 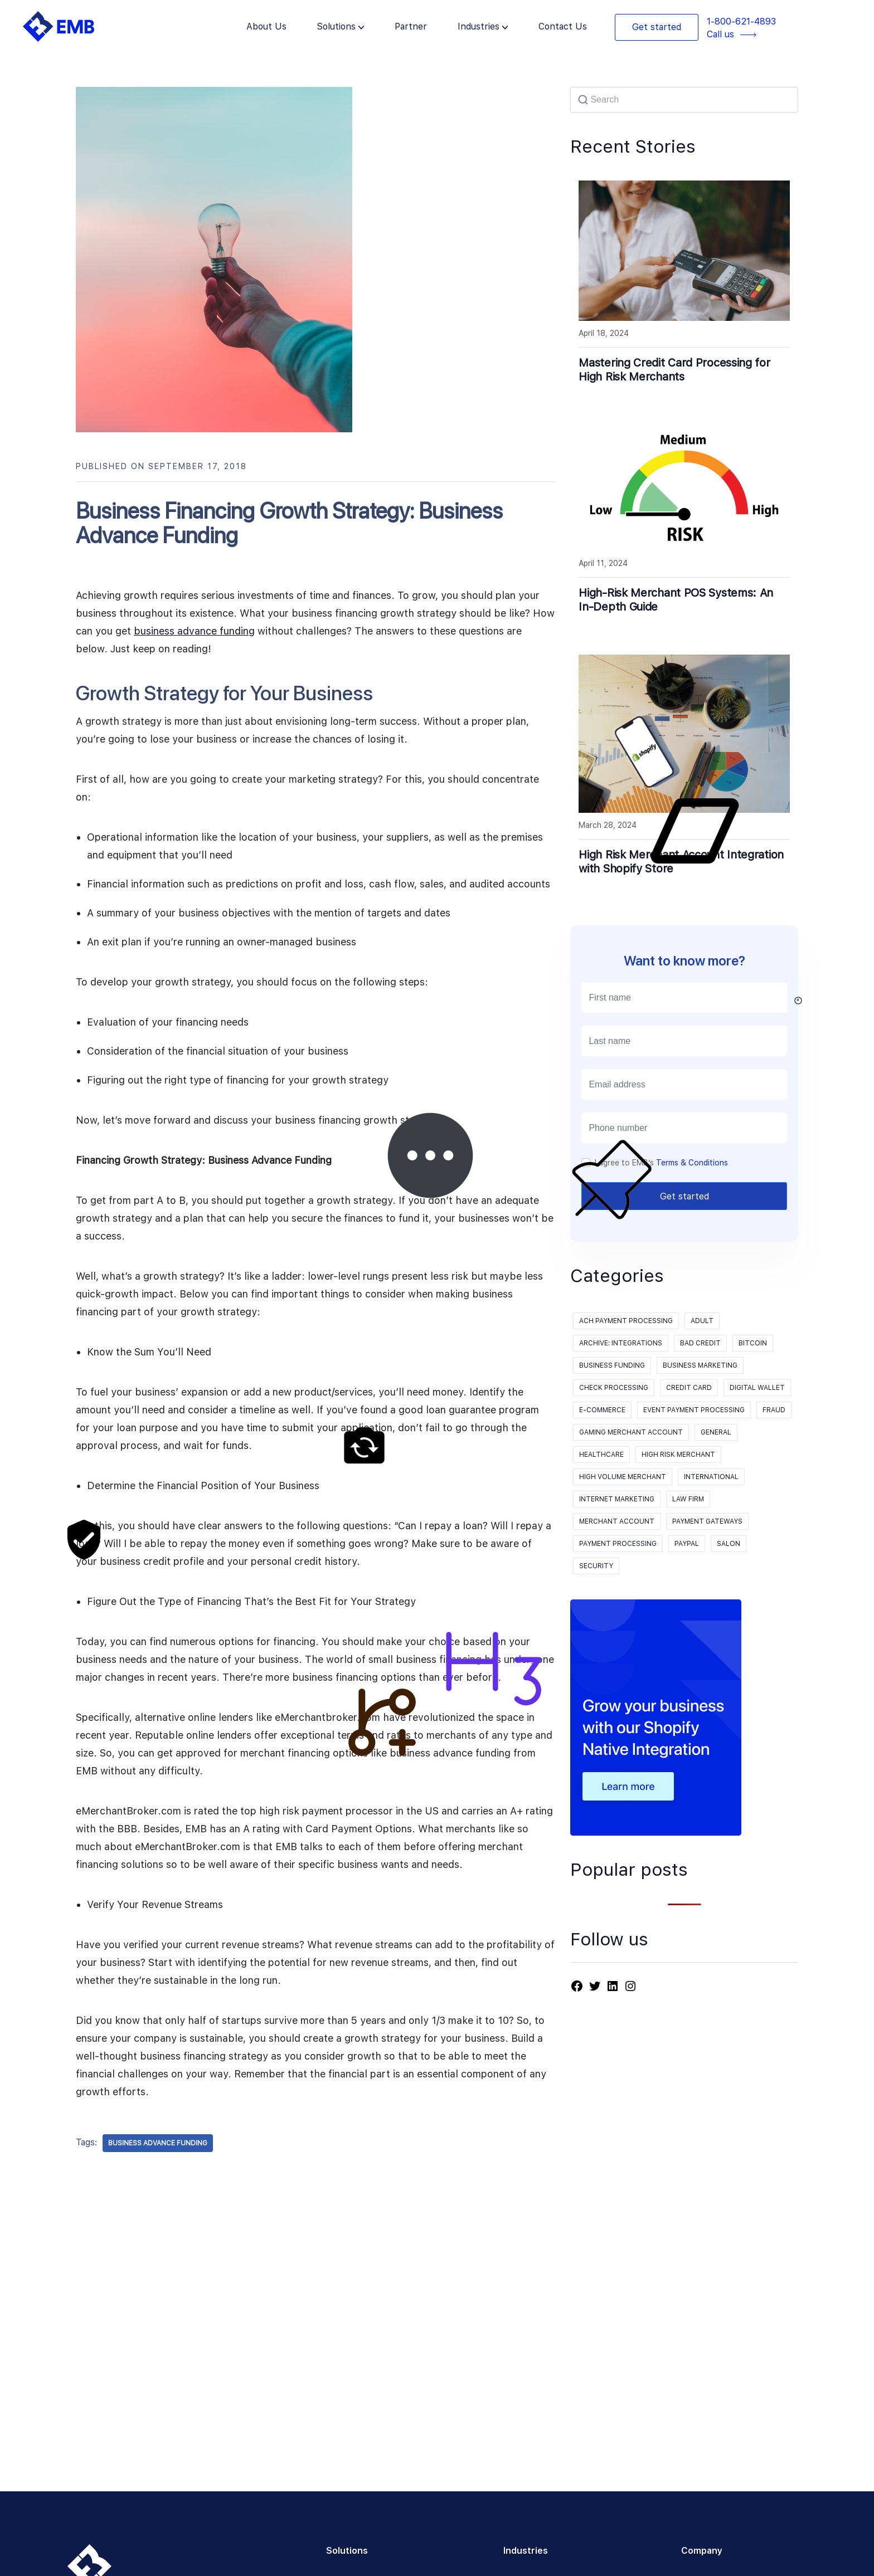 I want to click on select parallelogram shape tool, so click(x=695, y=831).